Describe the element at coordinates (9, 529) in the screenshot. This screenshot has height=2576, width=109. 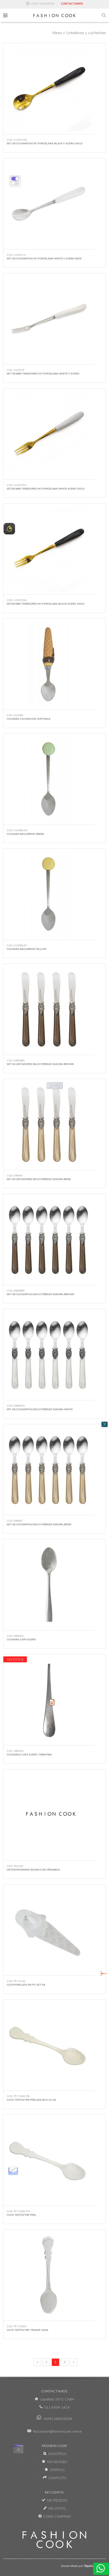
I see `manage cookie preferences in your browser` at that location.